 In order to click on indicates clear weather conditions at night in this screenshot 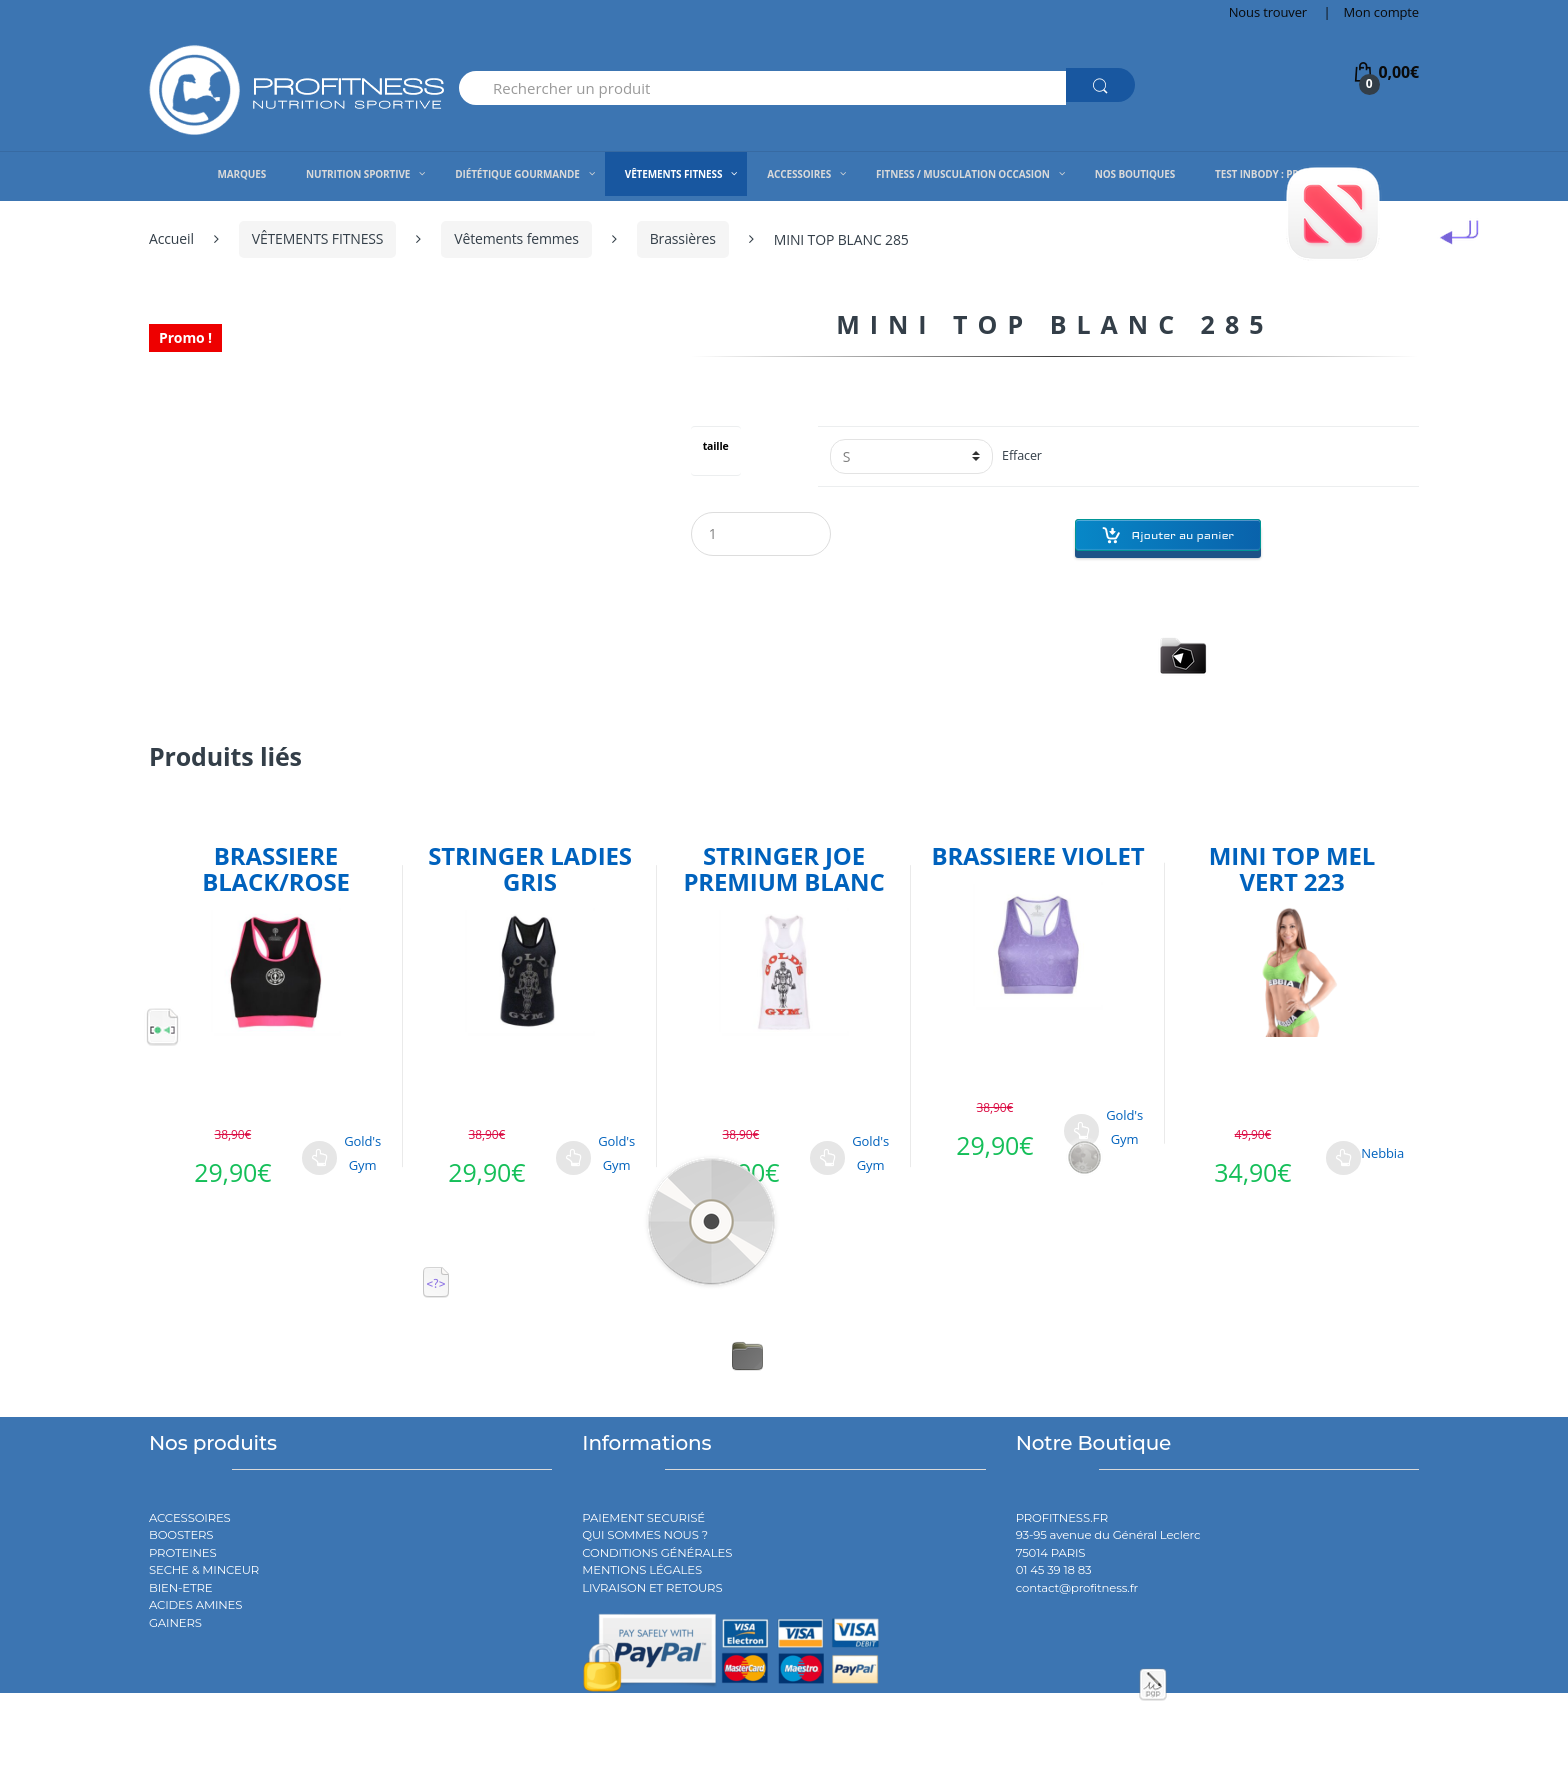, I will do `click(1084, 1157)`.